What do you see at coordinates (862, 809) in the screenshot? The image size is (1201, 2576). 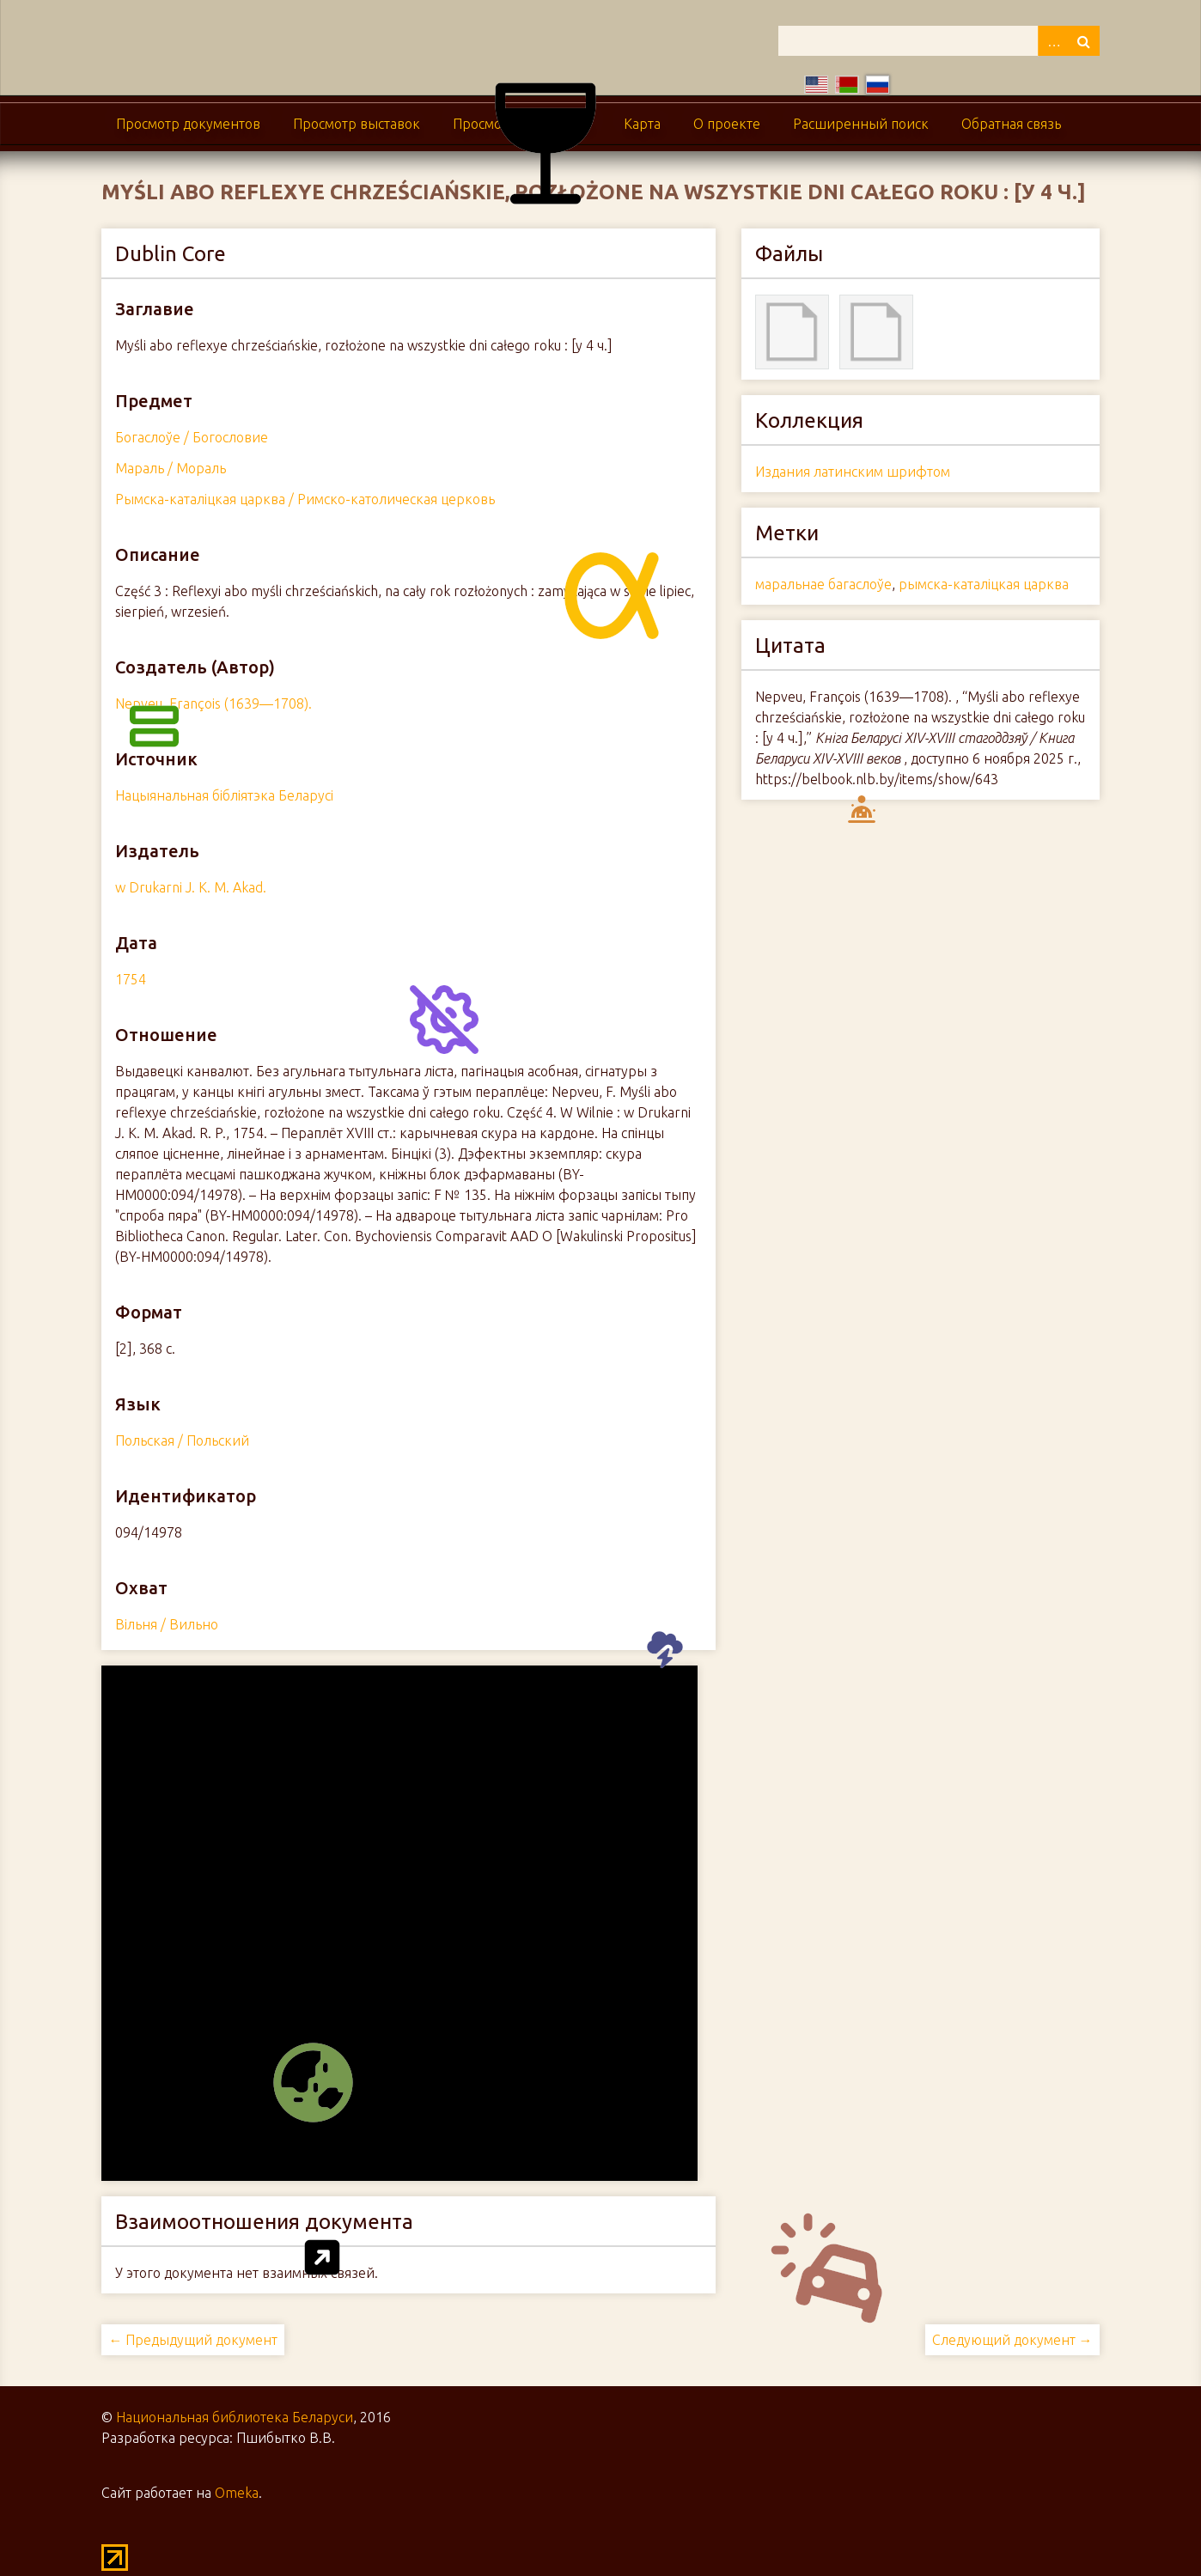 I see `view medical diagnoses or health records` at bounding box center [862, 809].